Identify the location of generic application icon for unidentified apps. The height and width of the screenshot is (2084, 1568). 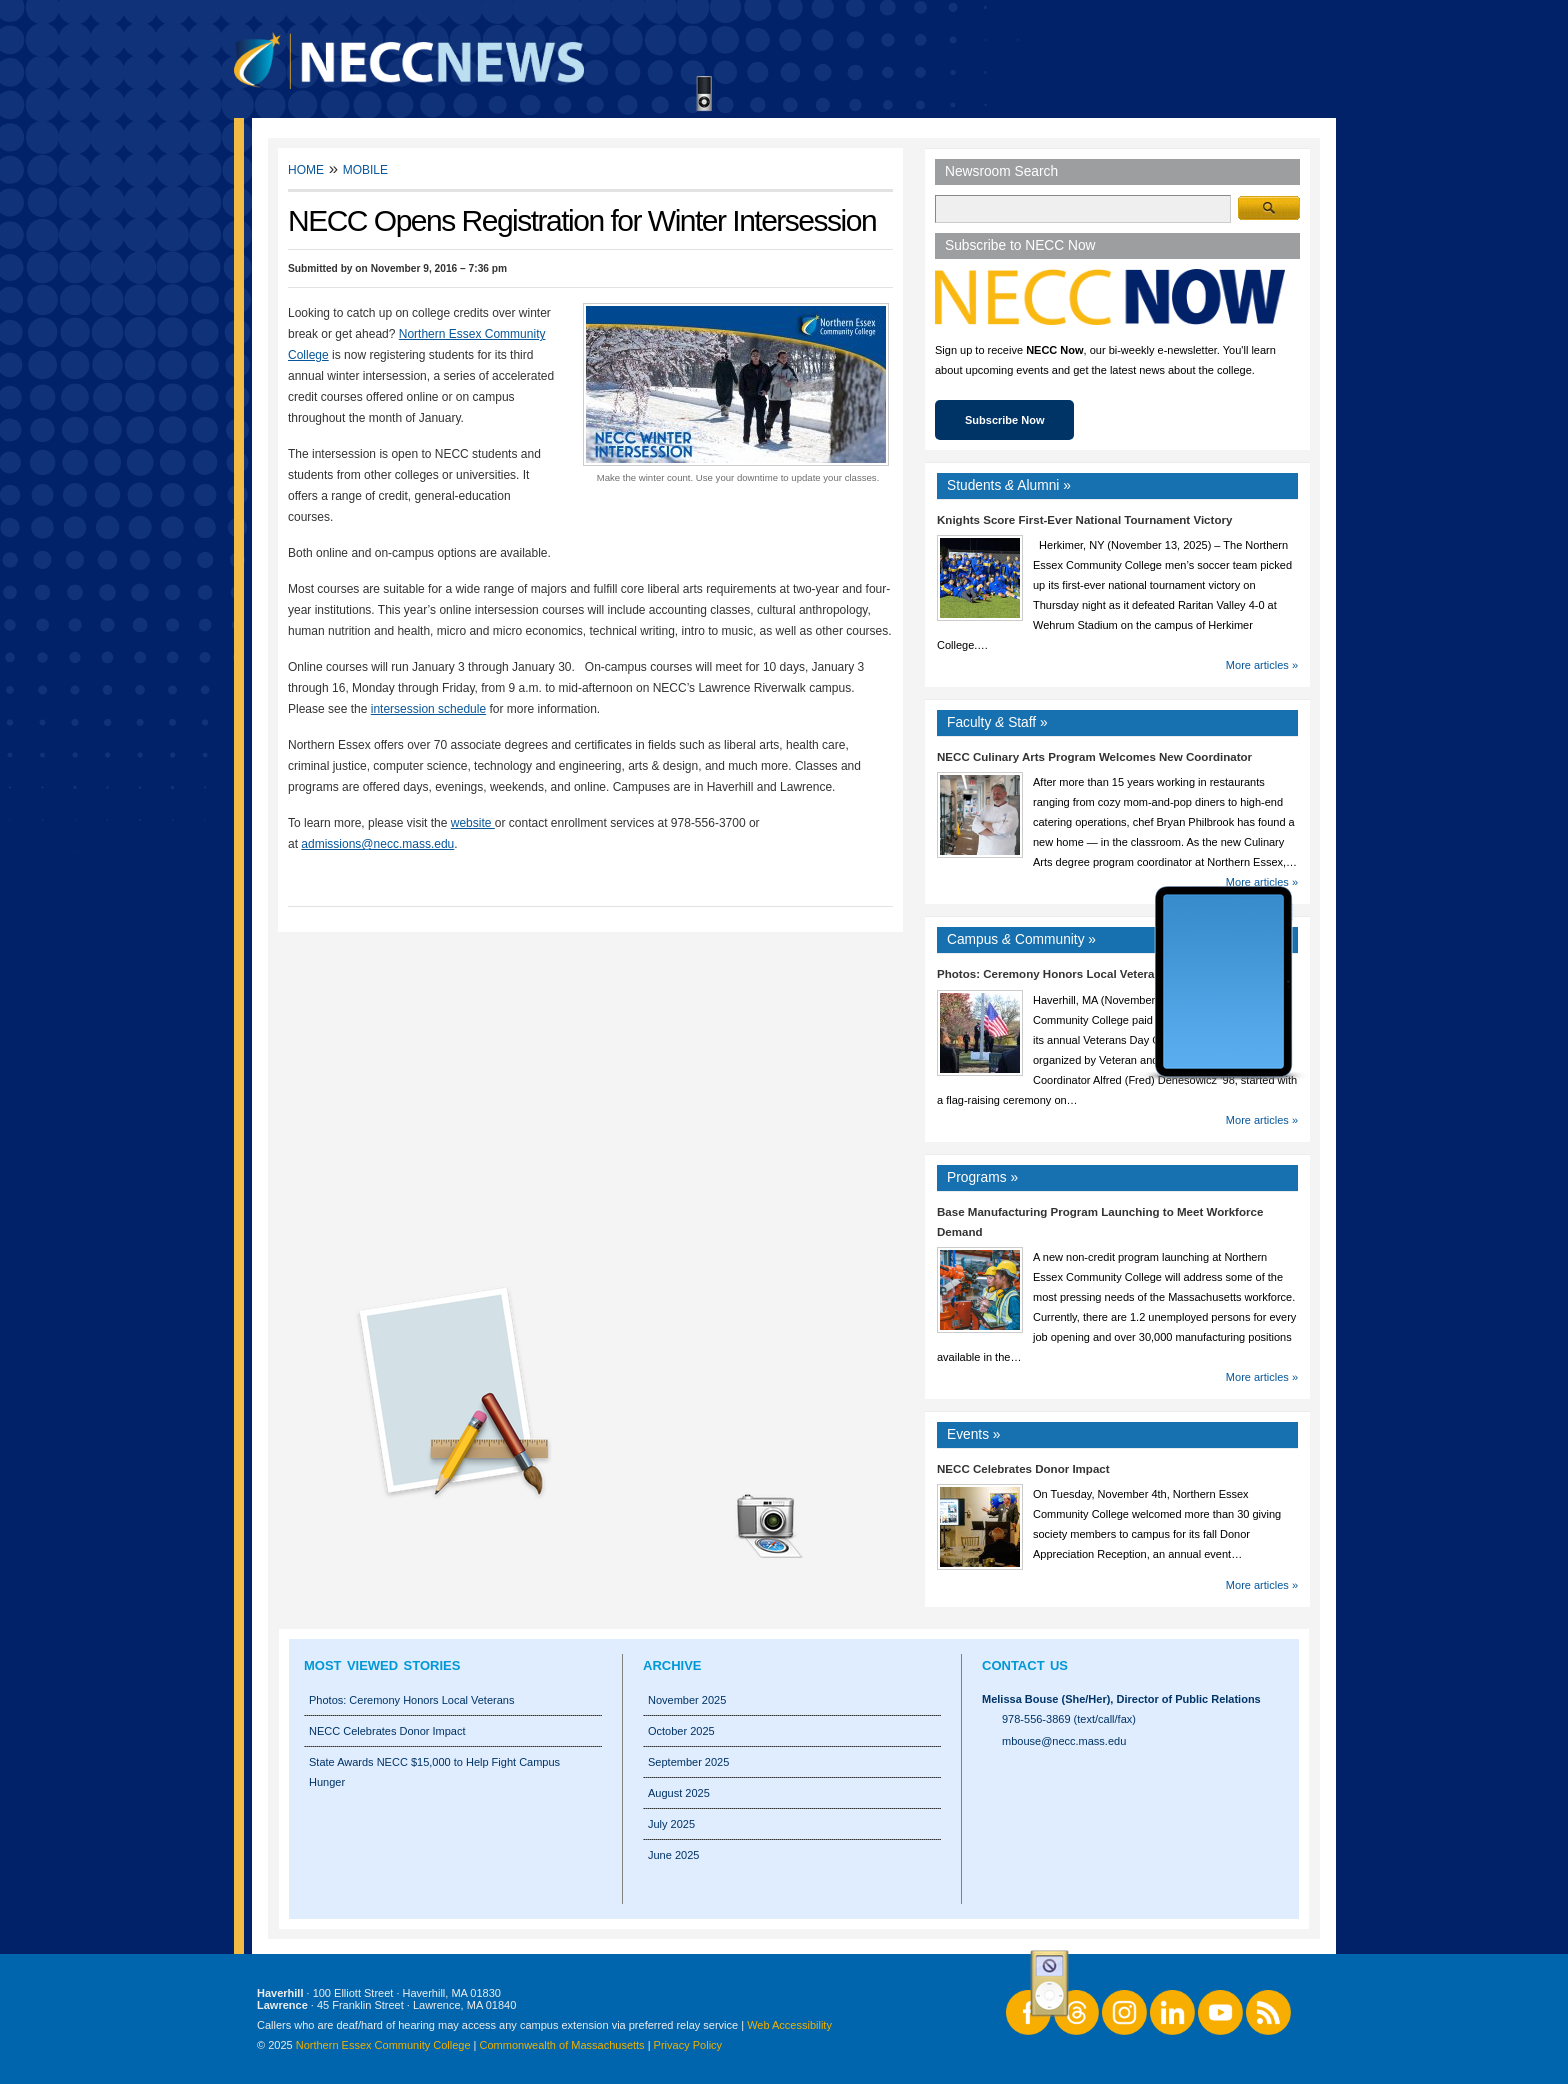
(446, 1391).